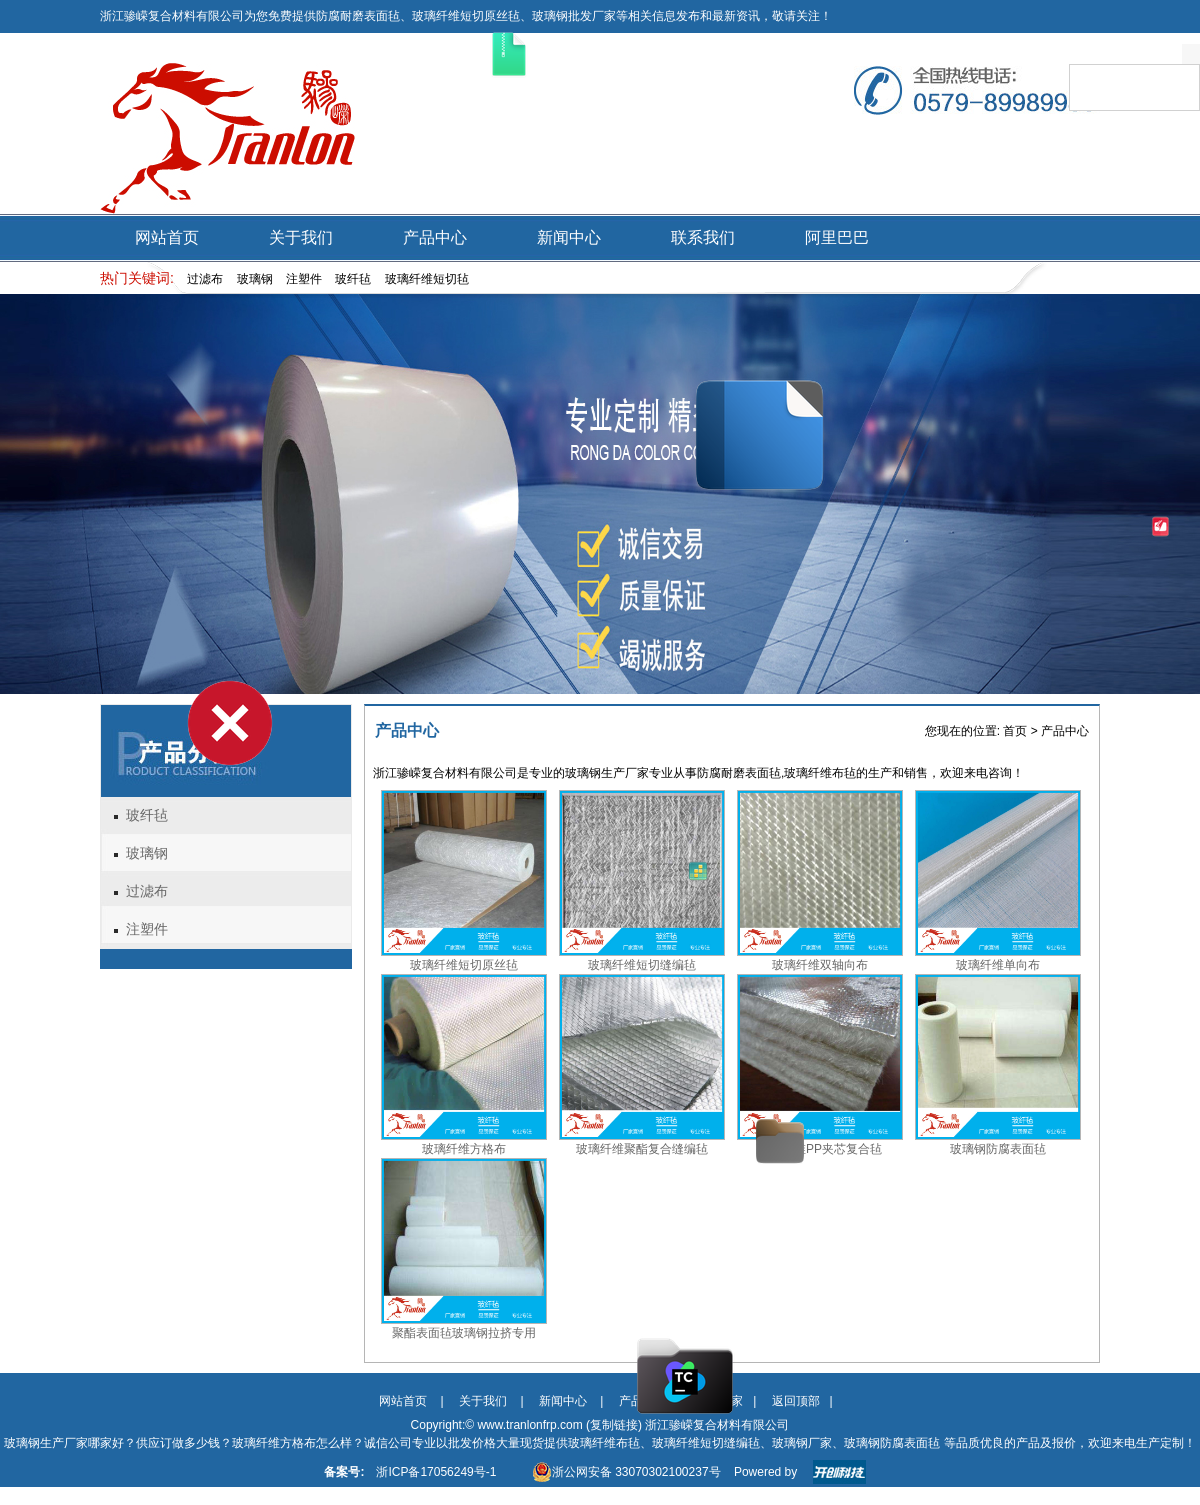 This screenshot has height=1505, width=1200. Describe the element at coordinates (684, 1378) in the screenshot. I see `open JetBrains TeamCity project folder` at that location.